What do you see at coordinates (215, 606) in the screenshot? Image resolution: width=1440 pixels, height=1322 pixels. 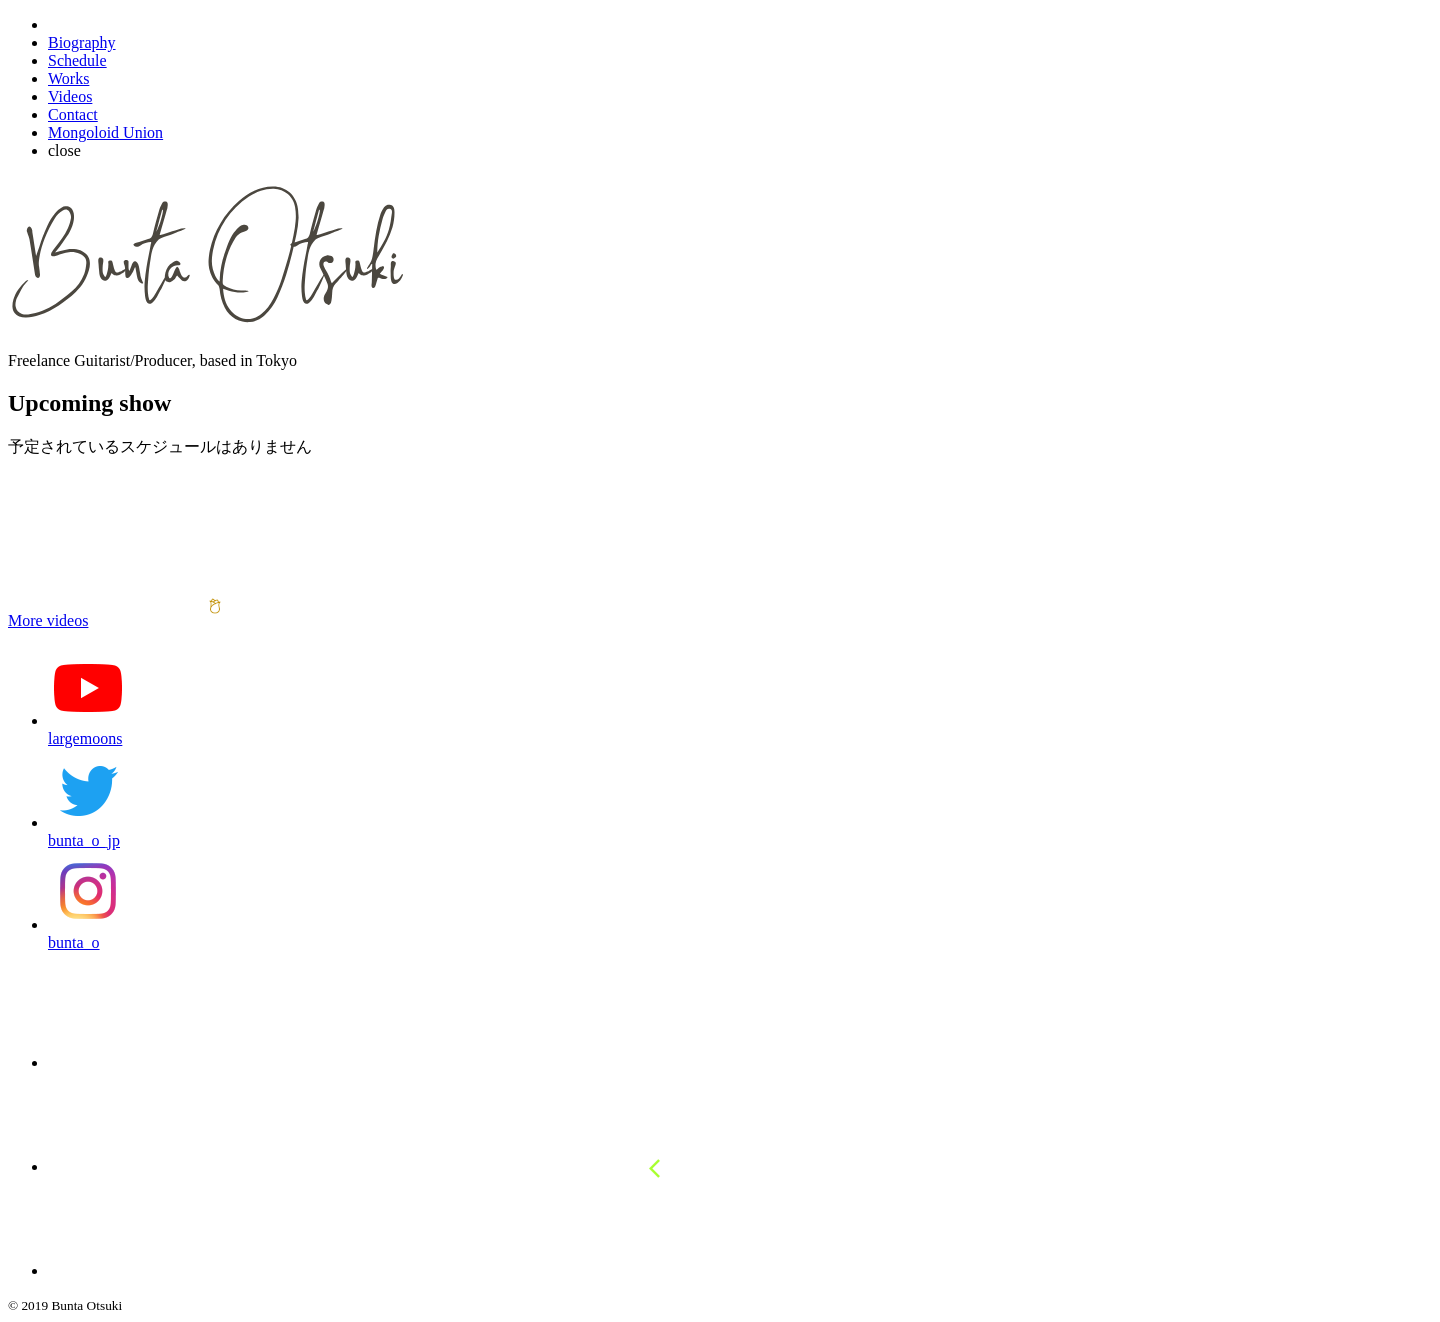 I see `add to favorites or wishlist` at bounding box center [215, 606].